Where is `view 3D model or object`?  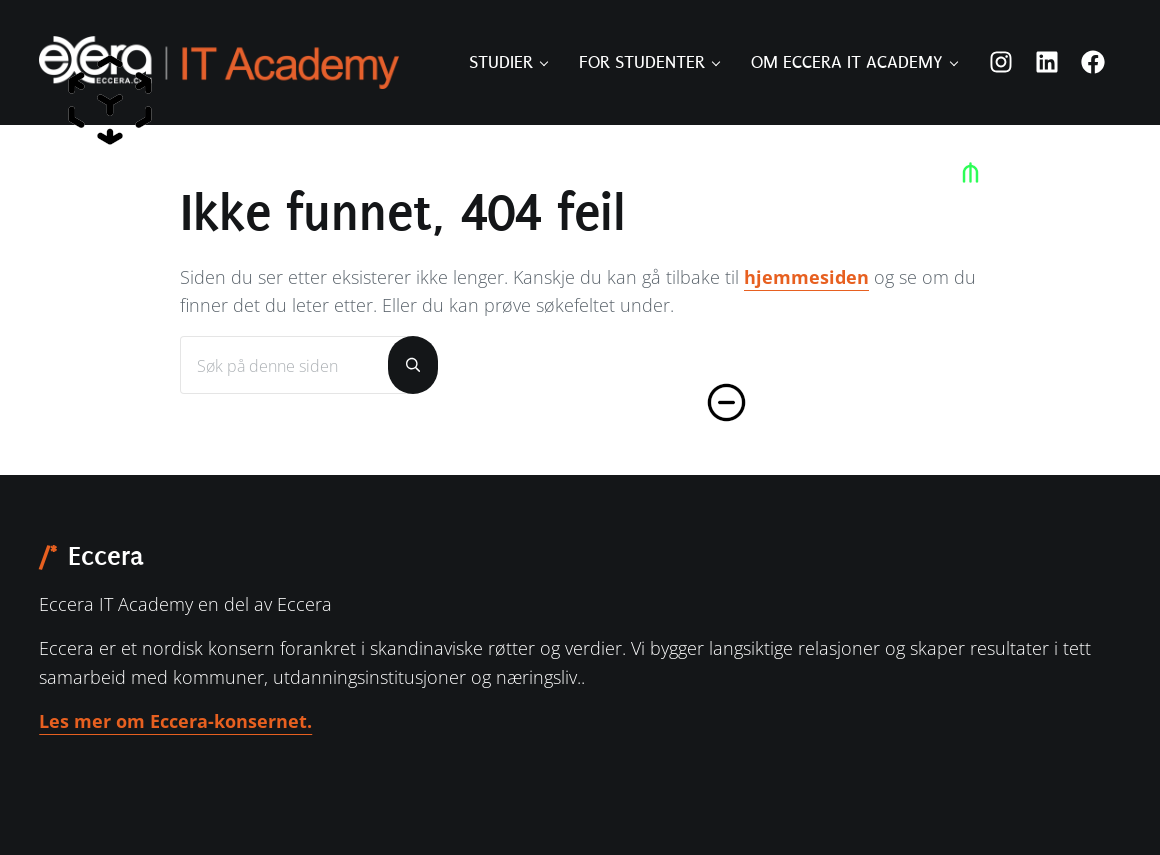 view 3D model or object is located at coordinates (110, 100).